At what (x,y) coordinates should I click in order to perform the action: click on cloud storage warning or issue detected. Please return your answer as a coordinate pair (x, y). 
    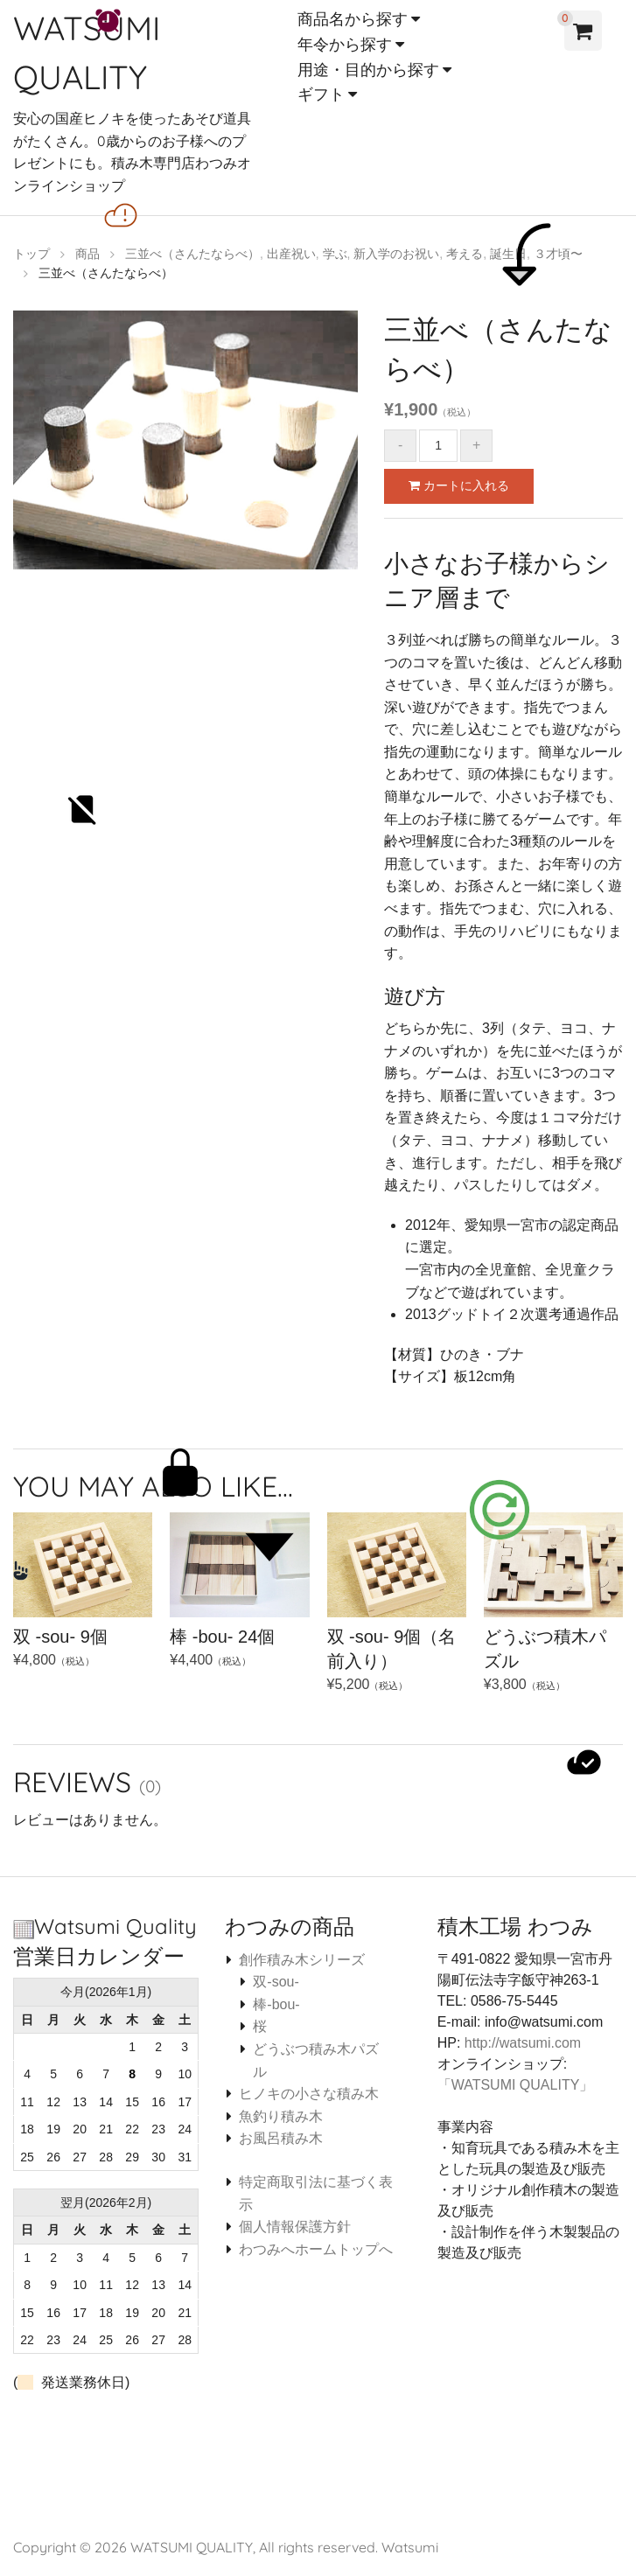
    Looking at the image, I should click on (121, 215).